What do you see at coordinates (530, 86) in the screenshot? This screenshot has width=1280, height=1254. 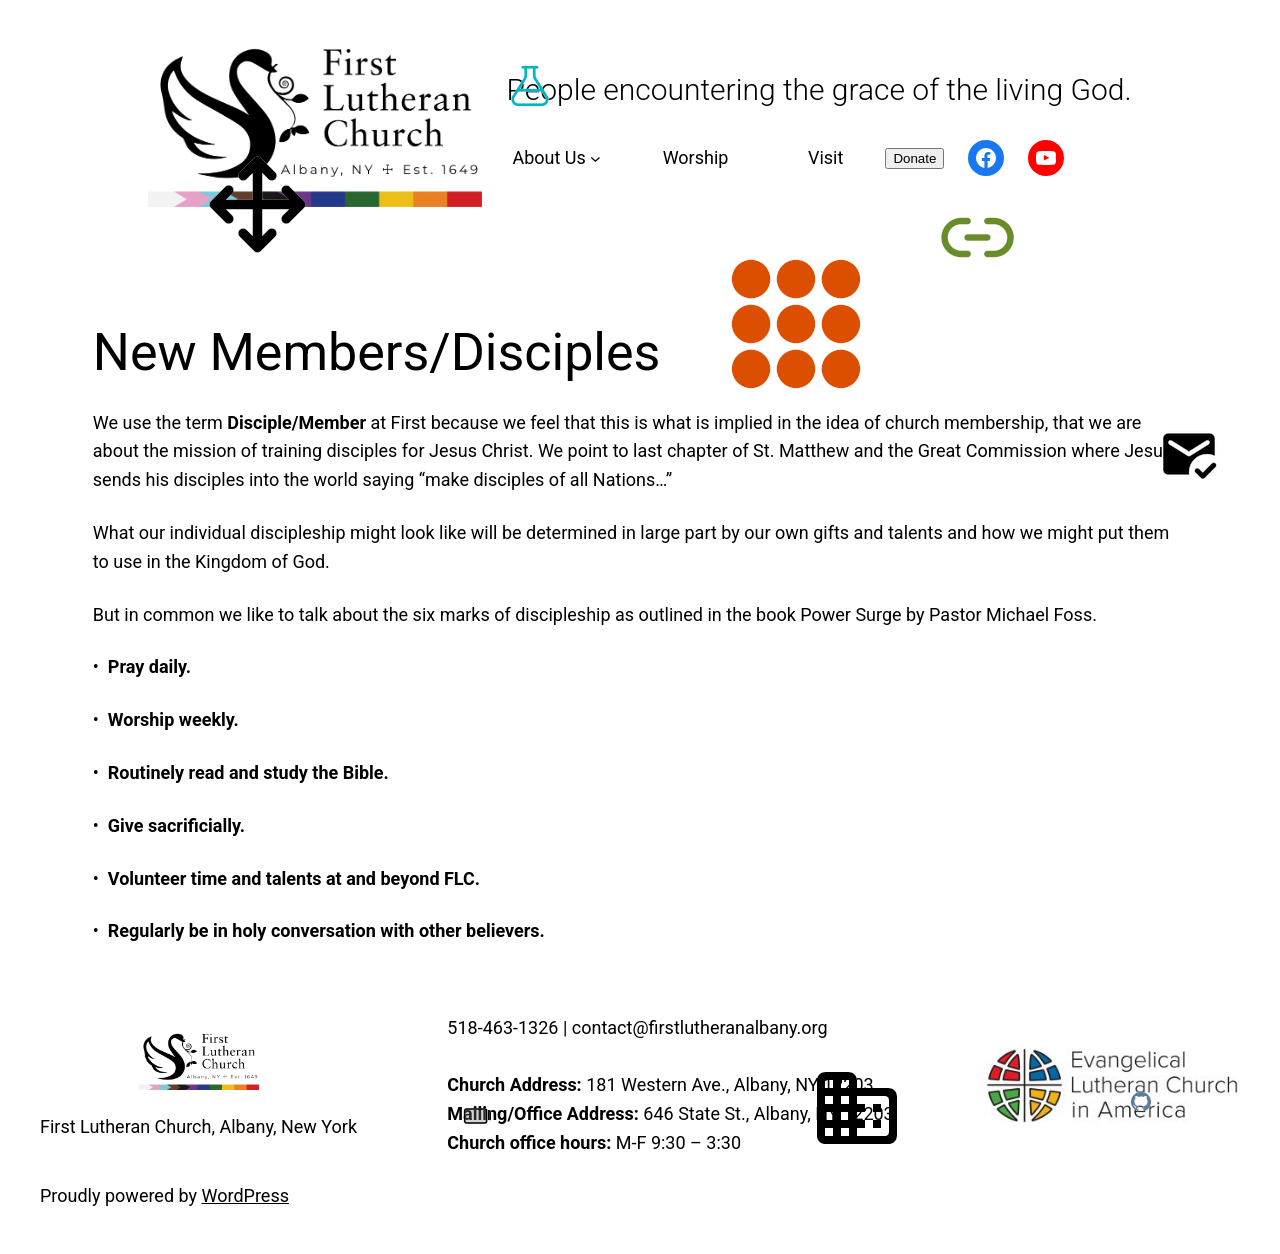 I see `access experimental or beta features` at bounding box center [530, 86].